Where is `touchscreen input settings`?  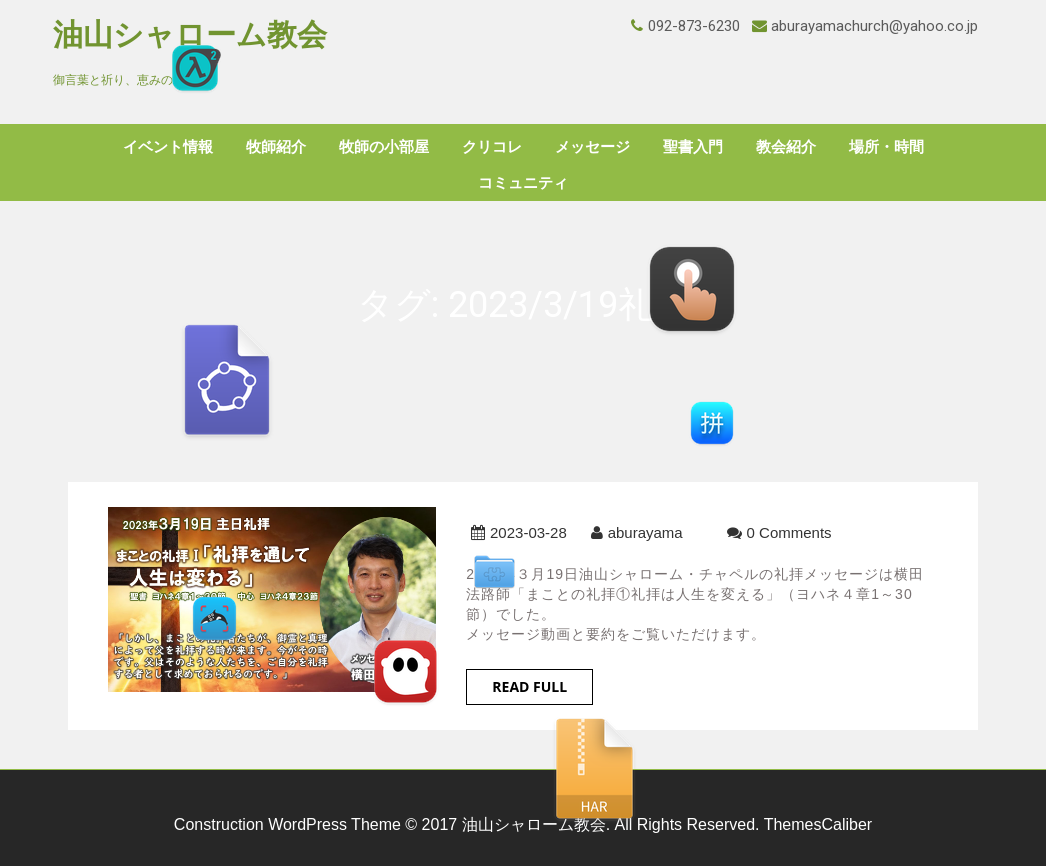 touchscreen input settings is located at coordinates (692, 289).